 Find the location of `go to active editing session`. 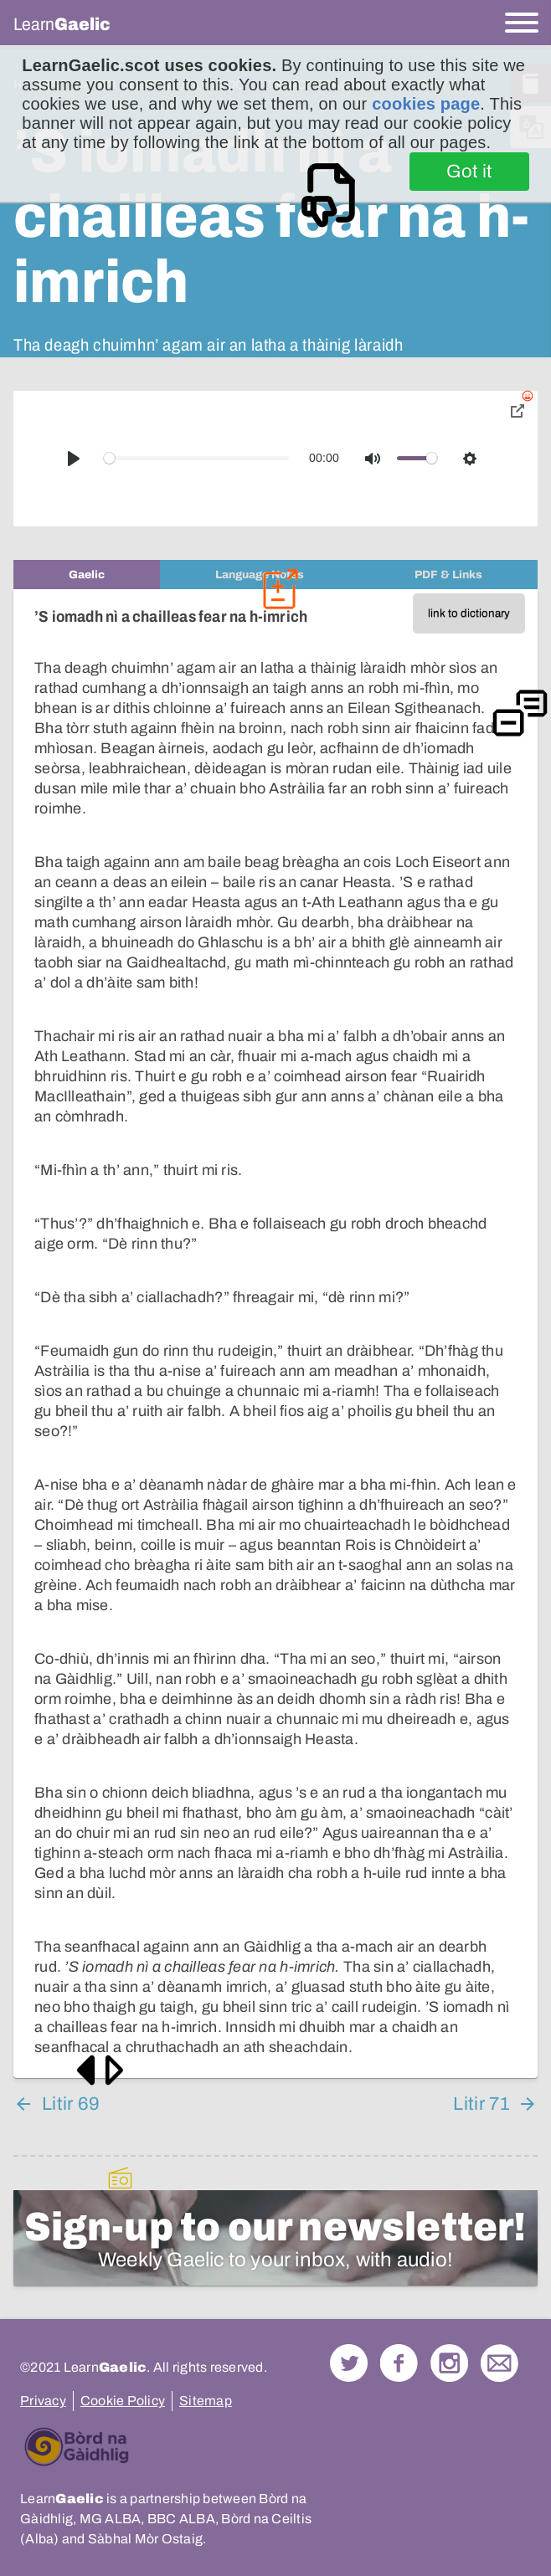

go to active editing session is located at coordinates (279, 590).